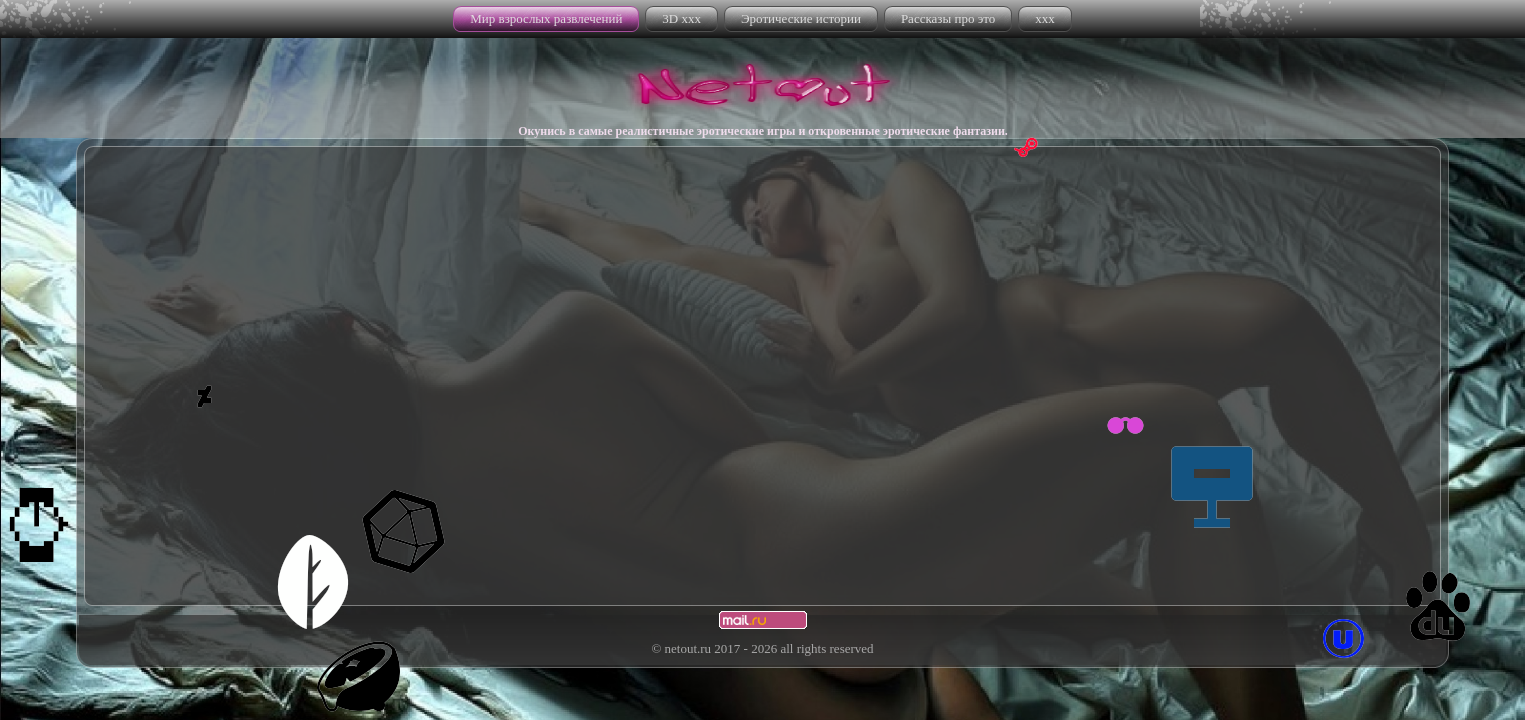 This screenshot has height=720, width=1525. I want to click on indicates a reserved or held item, so click(1212, 487).